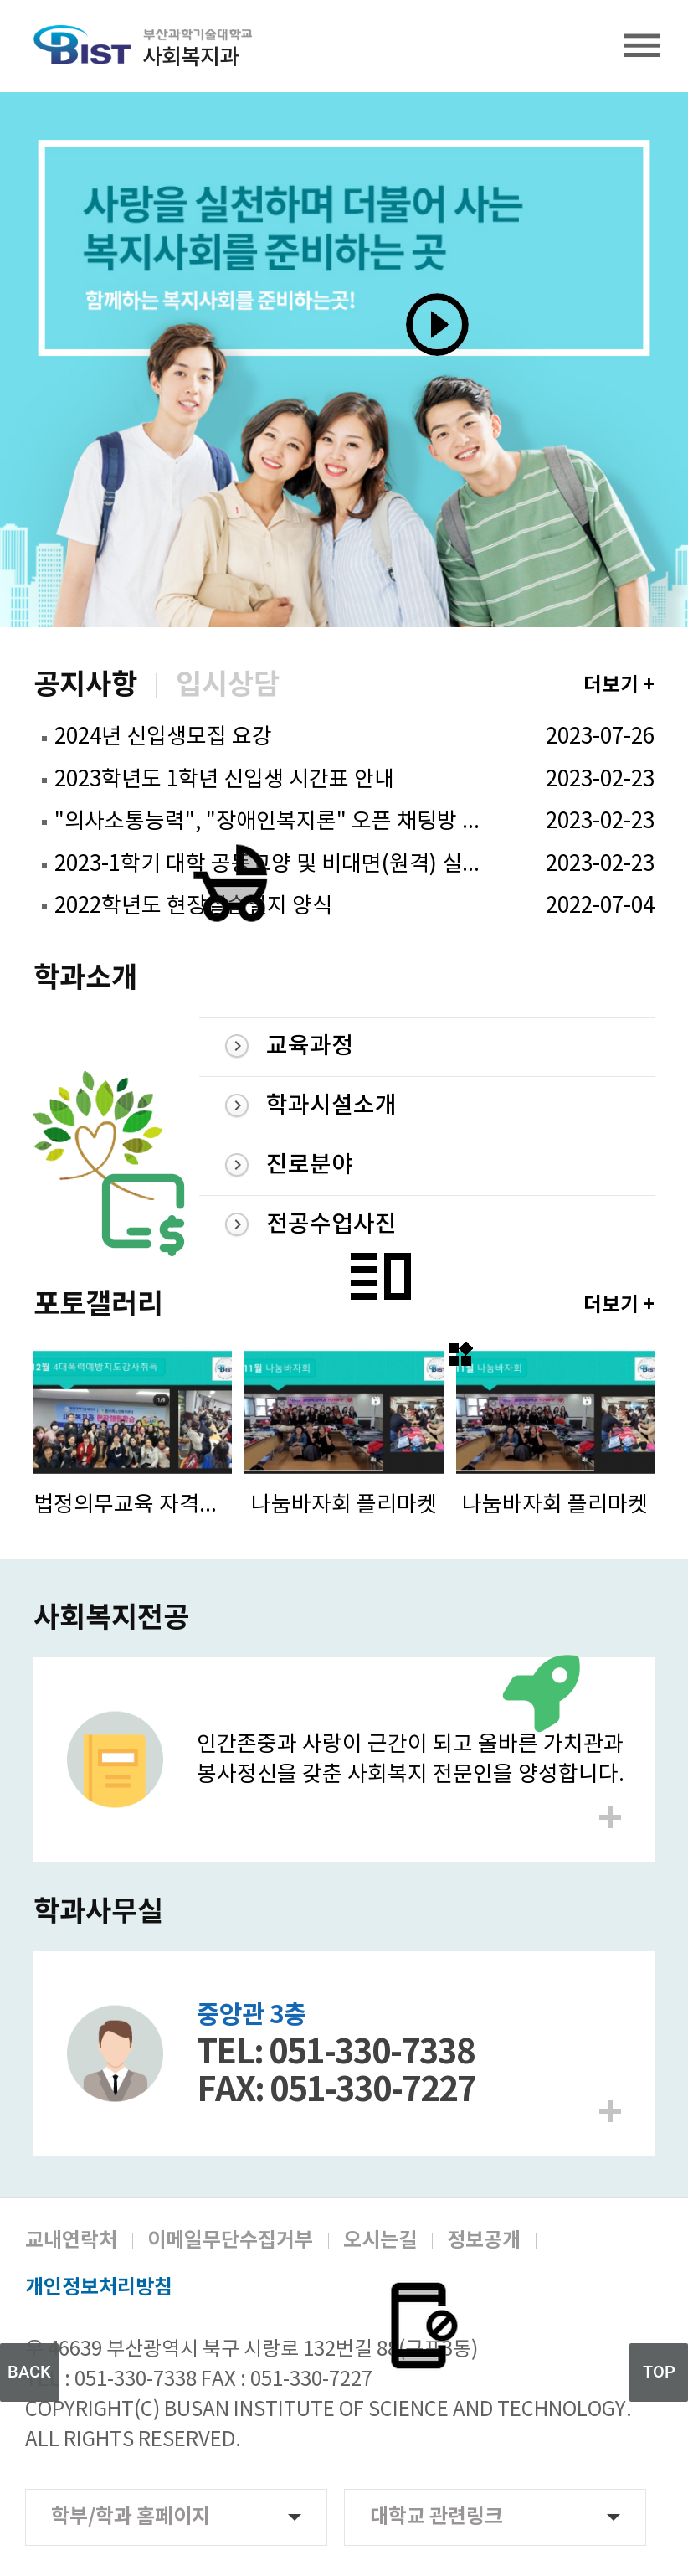 The width and height of the screenshot is (688, 2576). I want to click on play media or video content, so click(437, 324).